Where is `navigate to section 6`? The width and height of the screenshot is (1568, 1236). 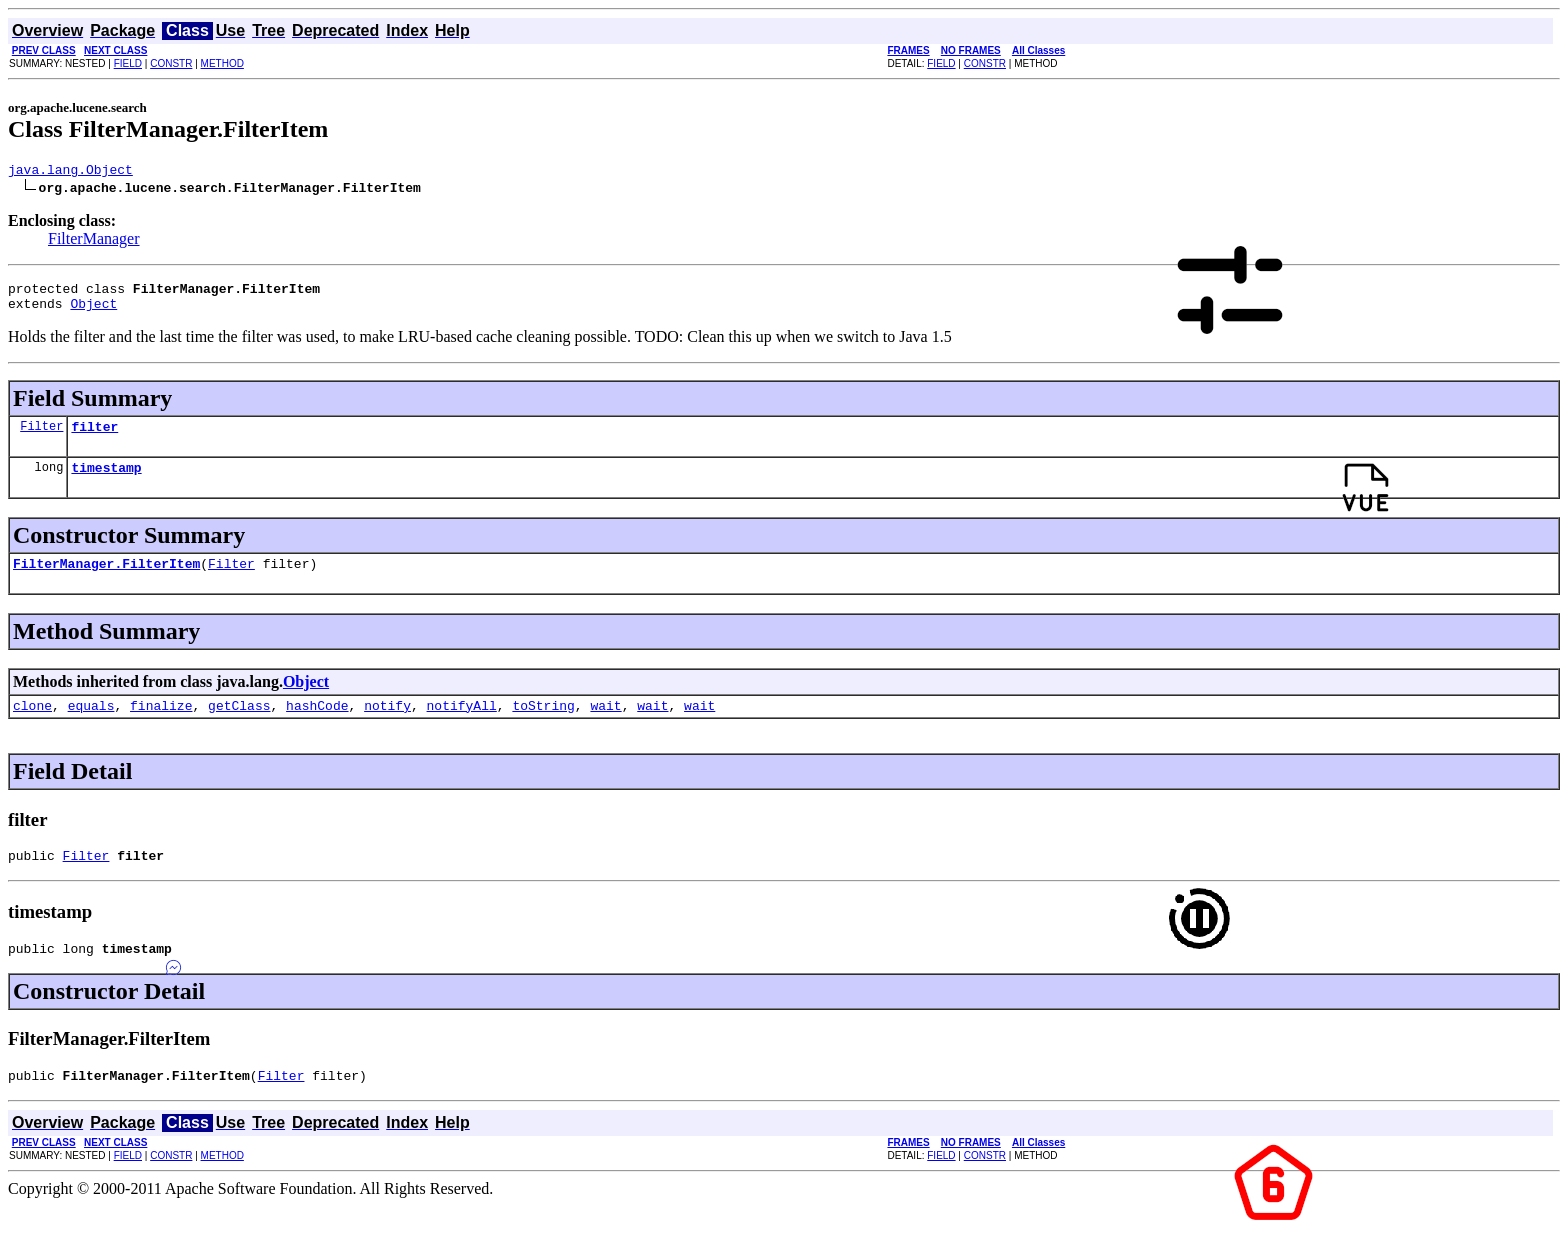
navigate to section 6 is located at coordinates (1273, 1184).